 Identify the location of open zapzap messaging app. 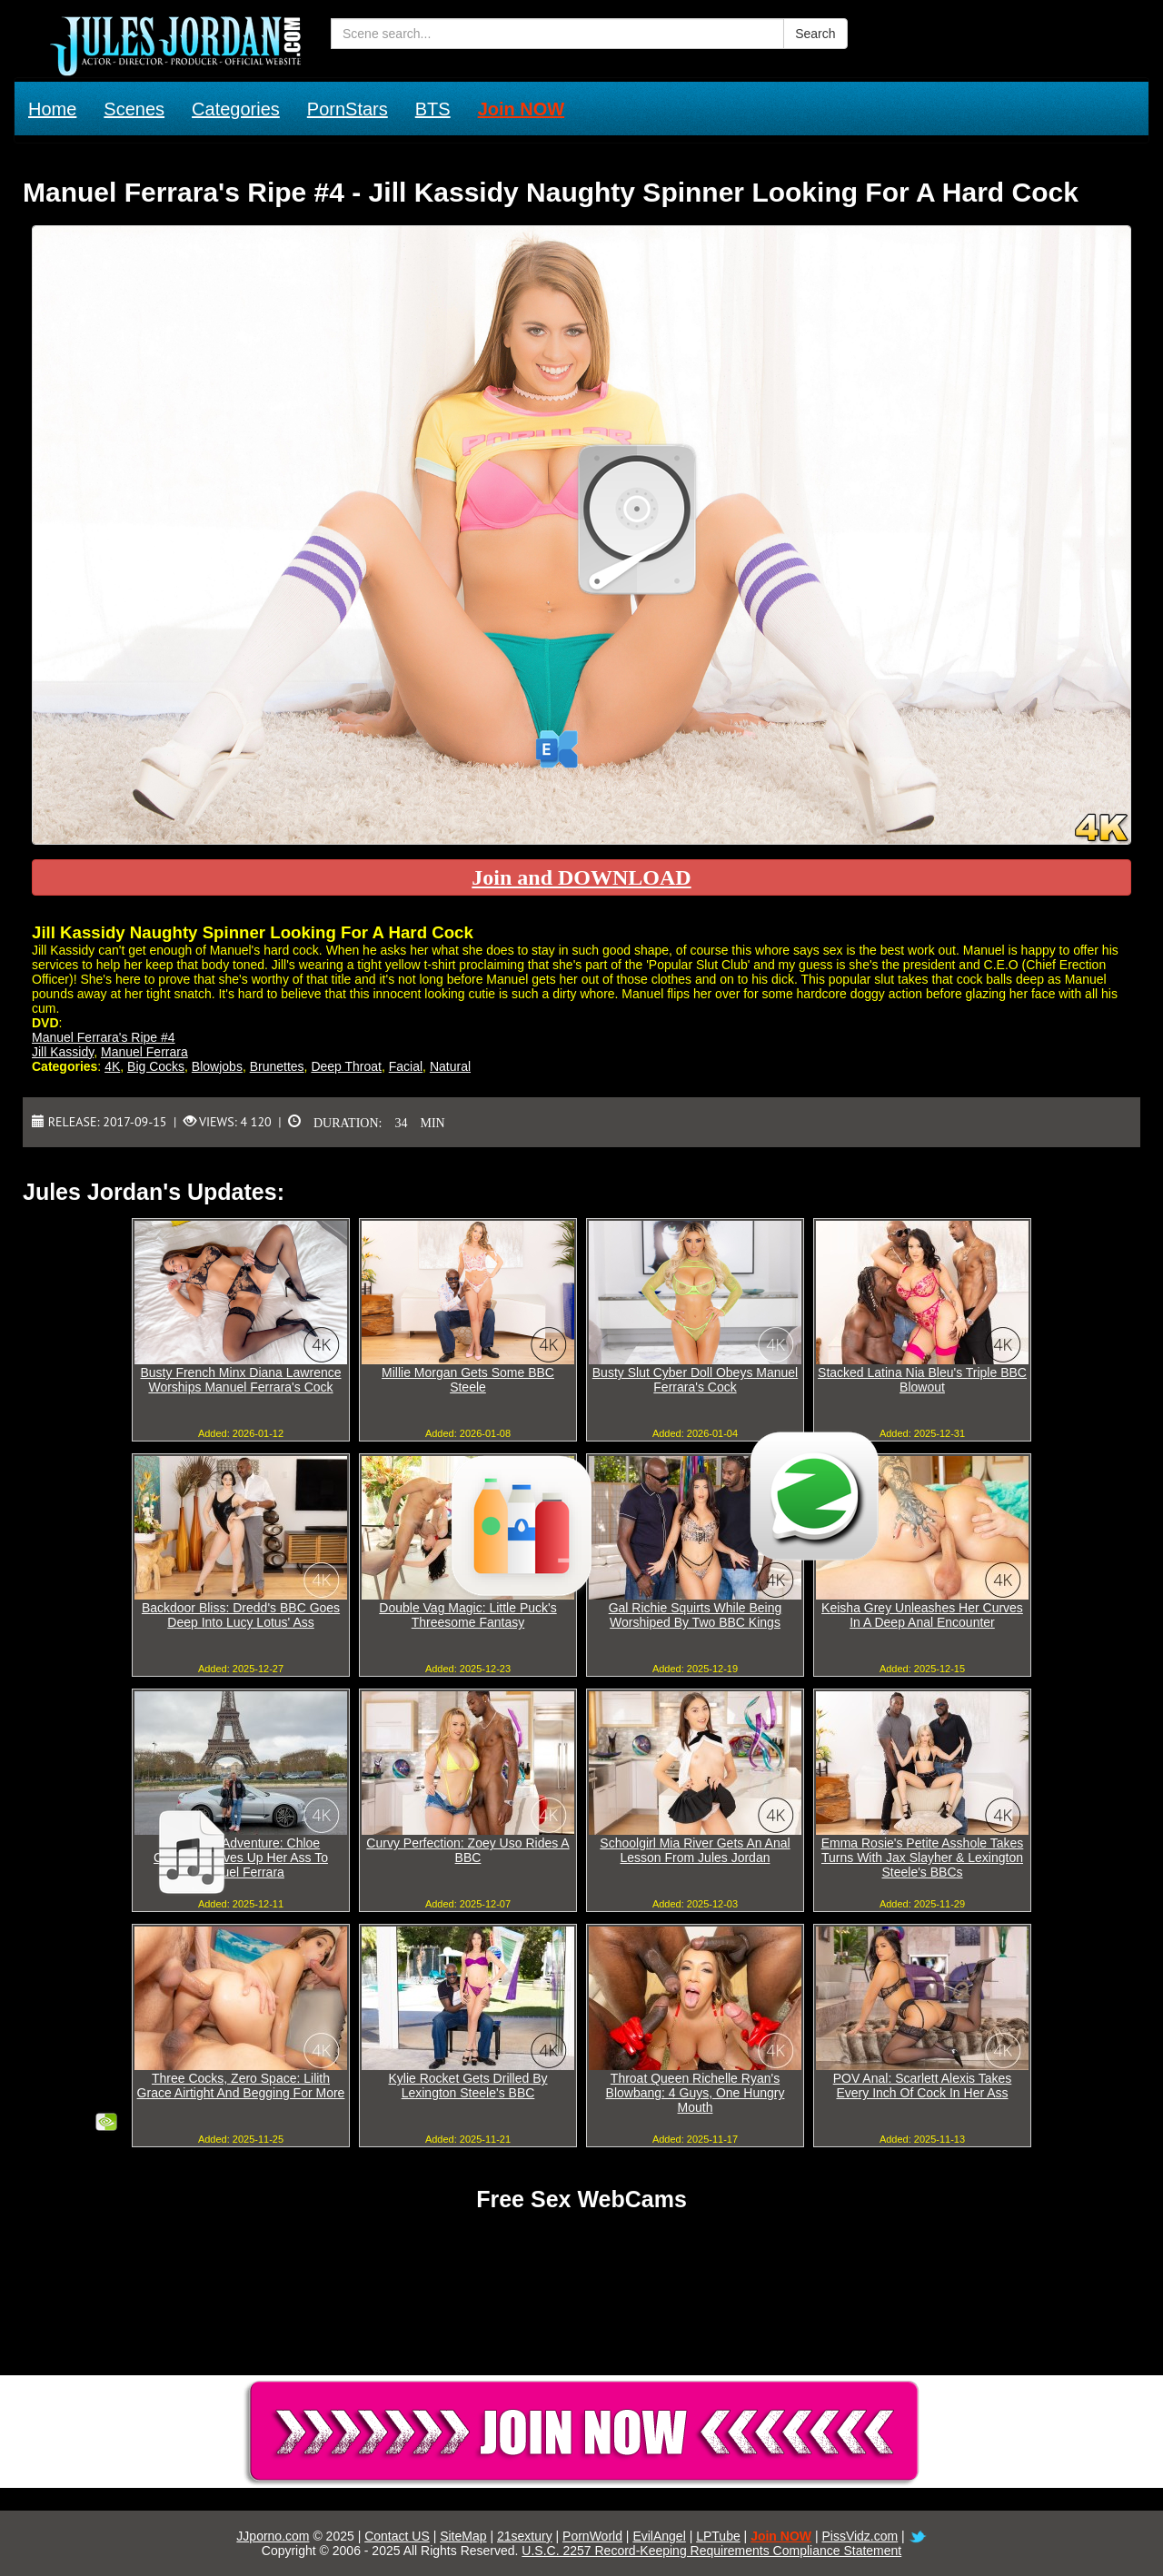
(821, 1491).